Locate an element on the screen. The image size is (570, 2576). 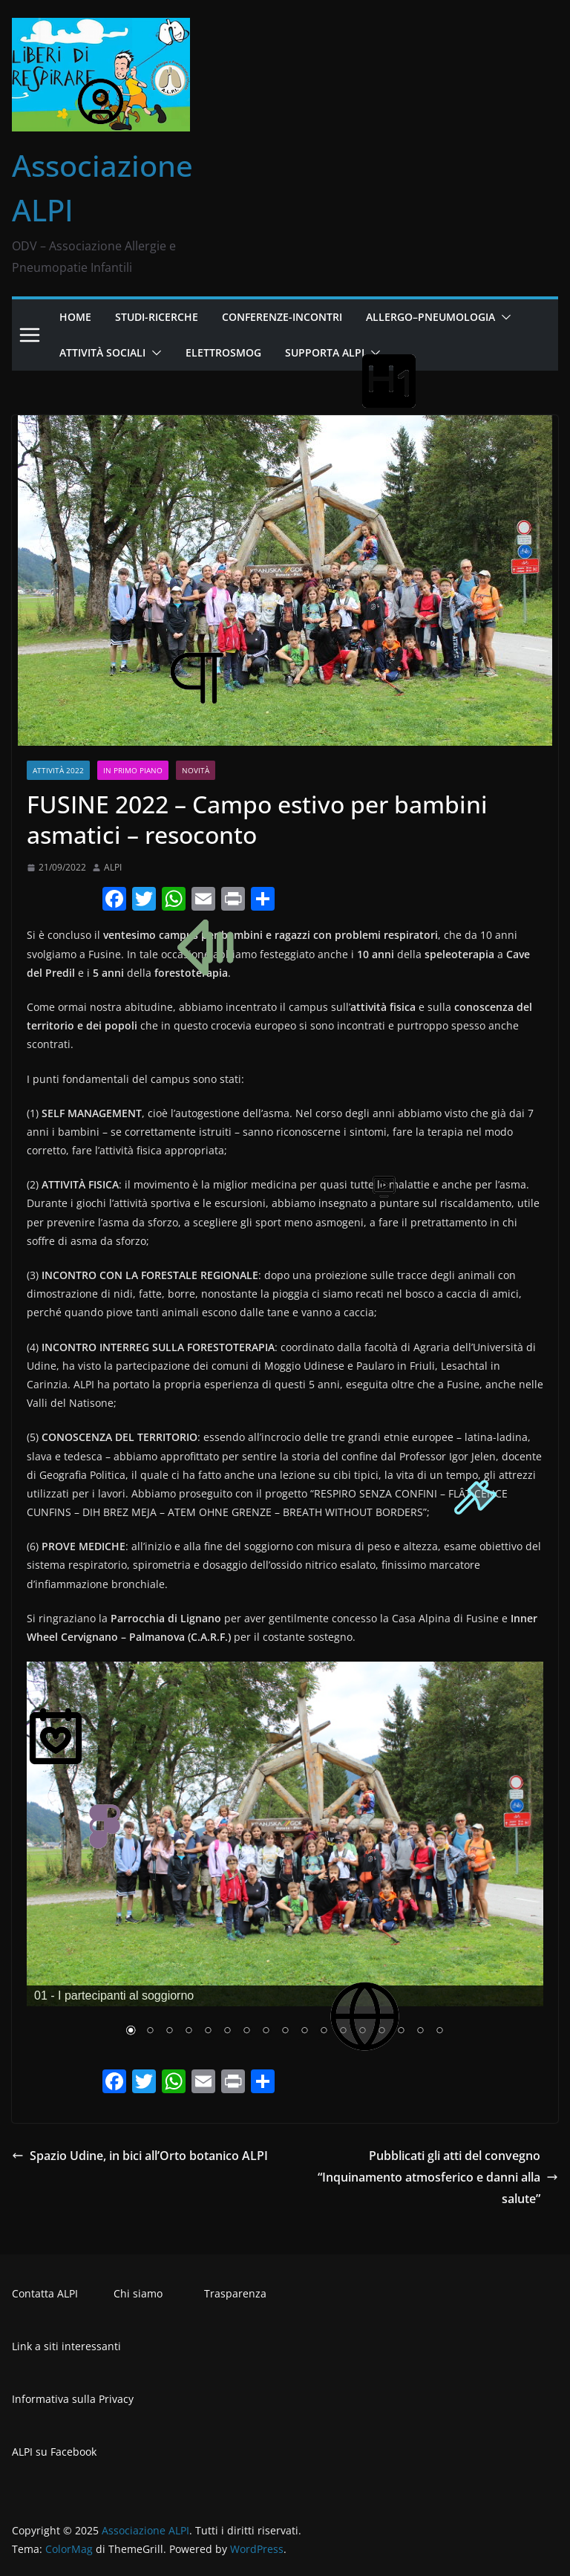
access crafting or building tools is located at coordinates (475, 1498).